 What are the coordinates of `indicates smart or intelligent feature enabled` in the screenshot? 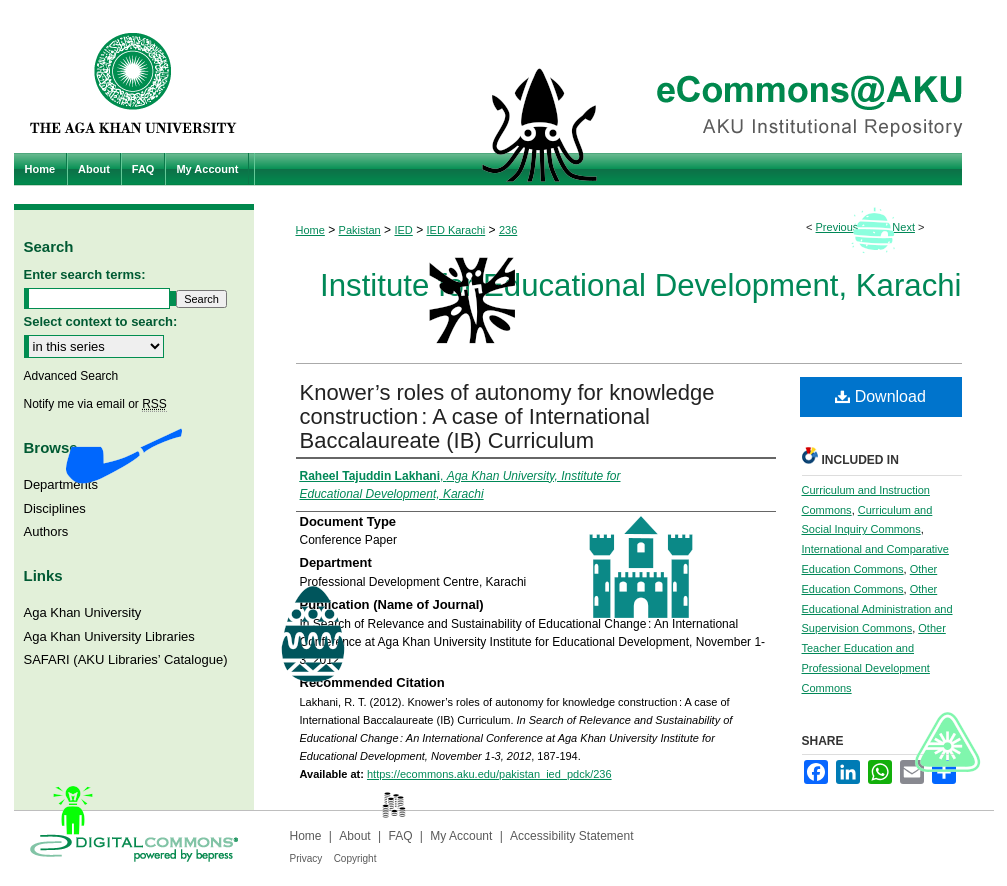 It's located at (73, 810).